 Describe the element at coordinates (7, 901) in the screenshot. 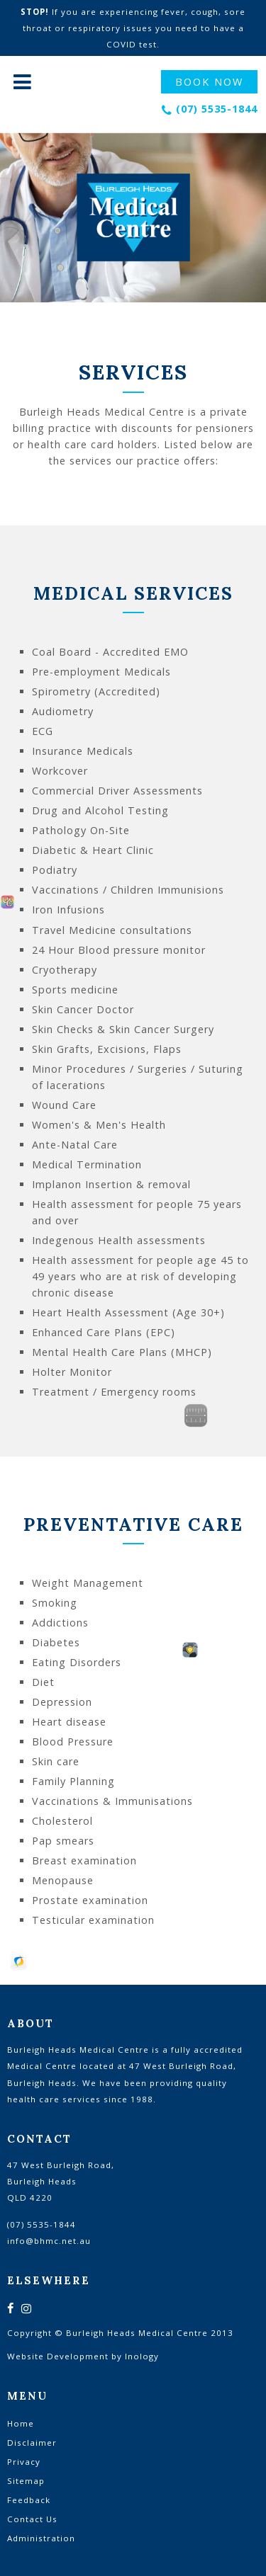

I see `open vesktop, a discord client mod` at that location.